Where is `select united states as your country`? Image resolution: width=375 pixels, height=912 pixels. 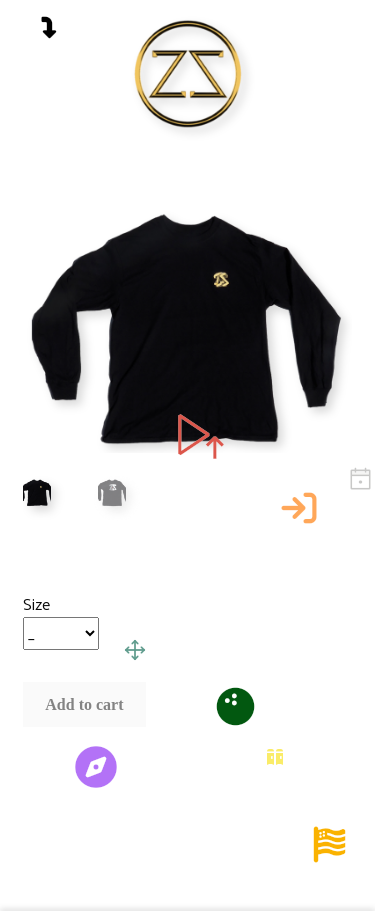
select united states as your country is located at coordinates (329, 844).